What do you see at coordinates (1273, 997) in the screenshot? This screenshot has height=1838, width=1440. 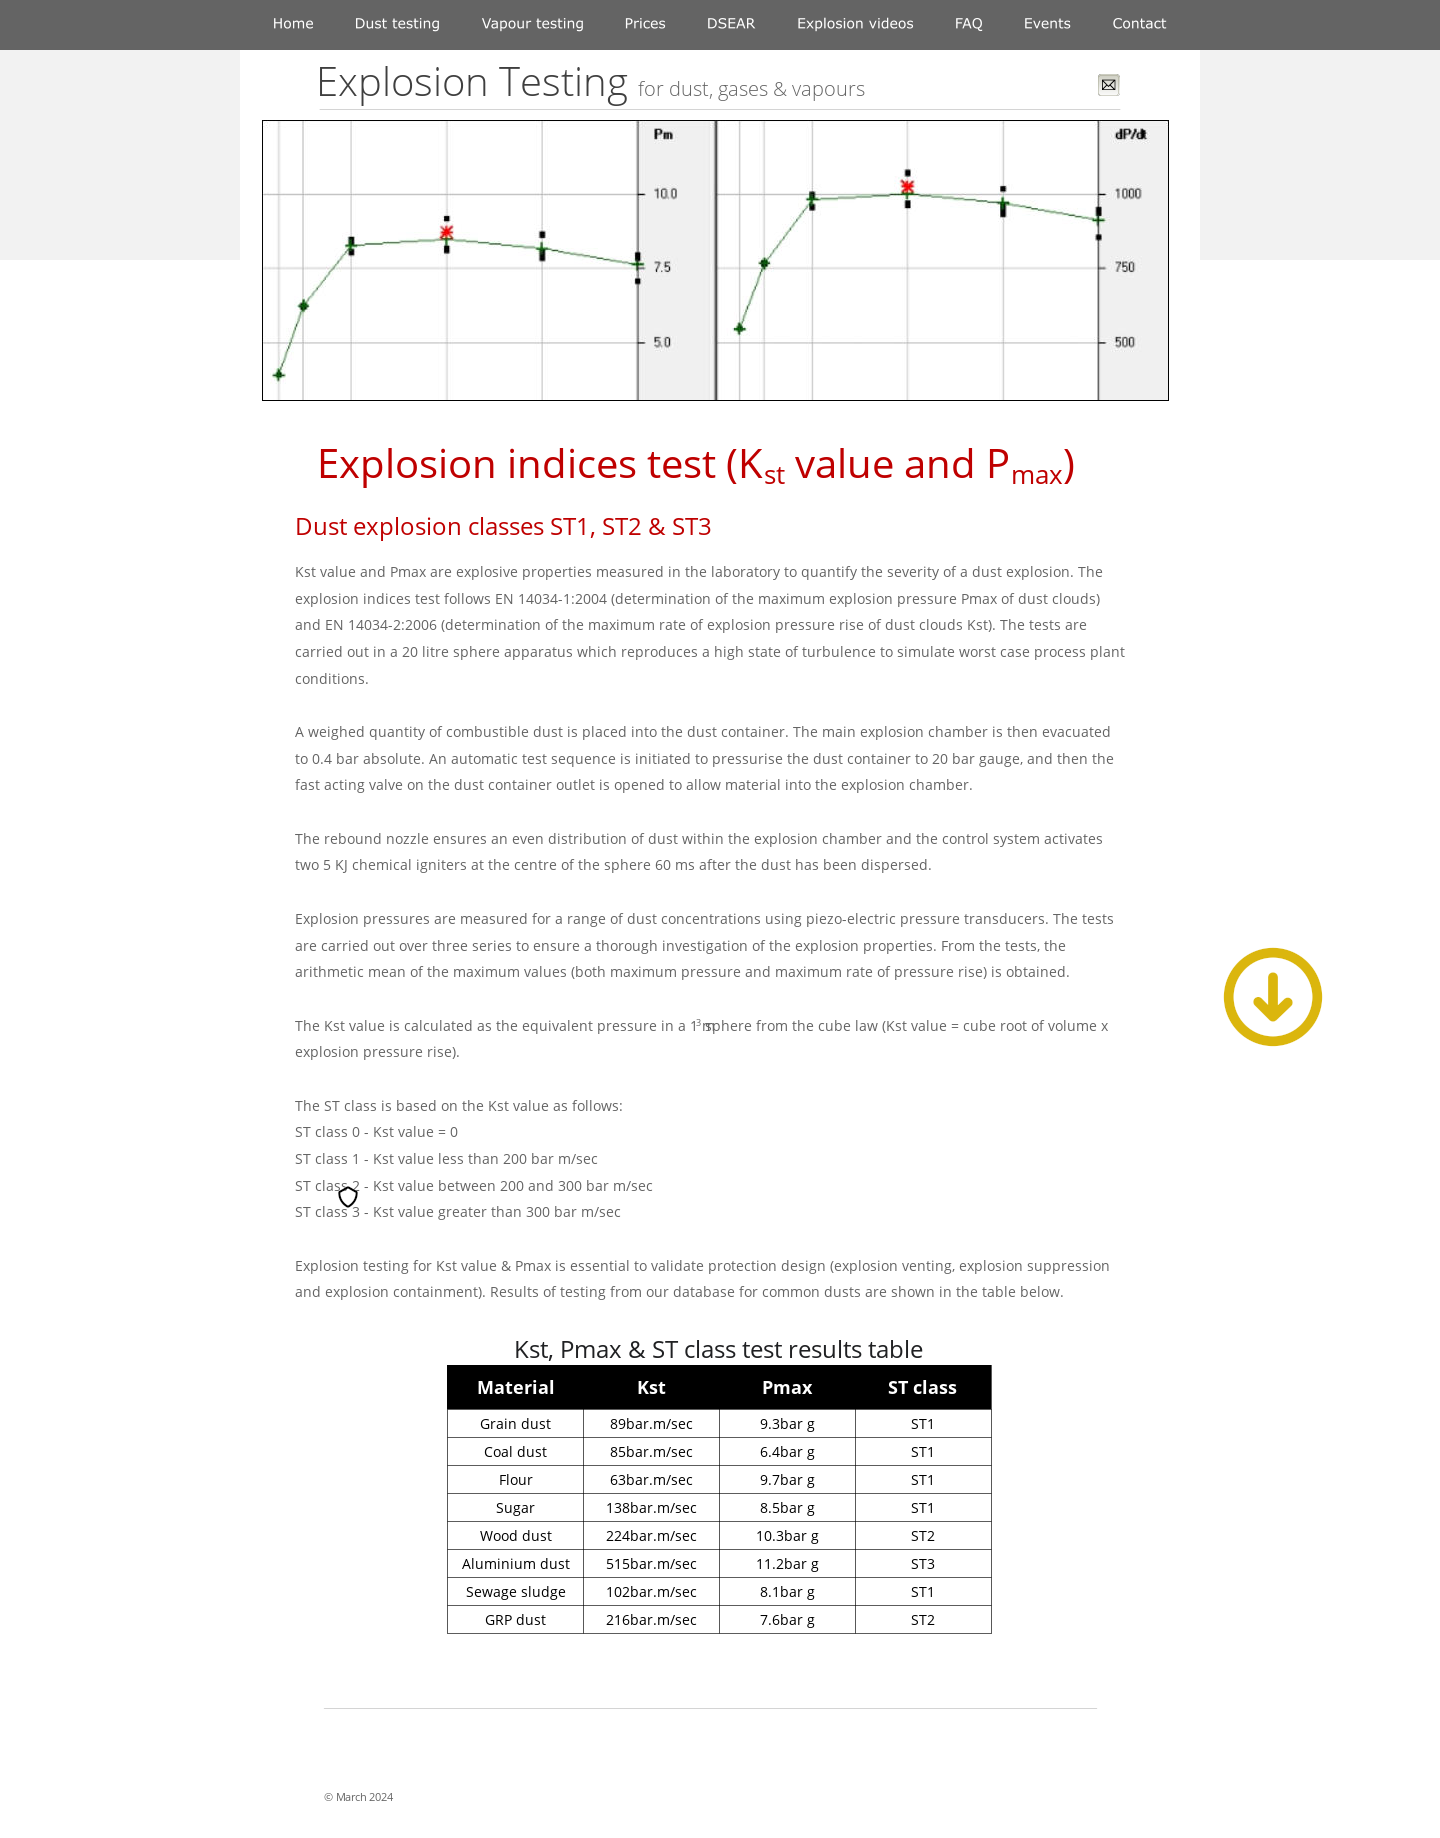 I see `download a file or content` at bounding box center [1273, 997].